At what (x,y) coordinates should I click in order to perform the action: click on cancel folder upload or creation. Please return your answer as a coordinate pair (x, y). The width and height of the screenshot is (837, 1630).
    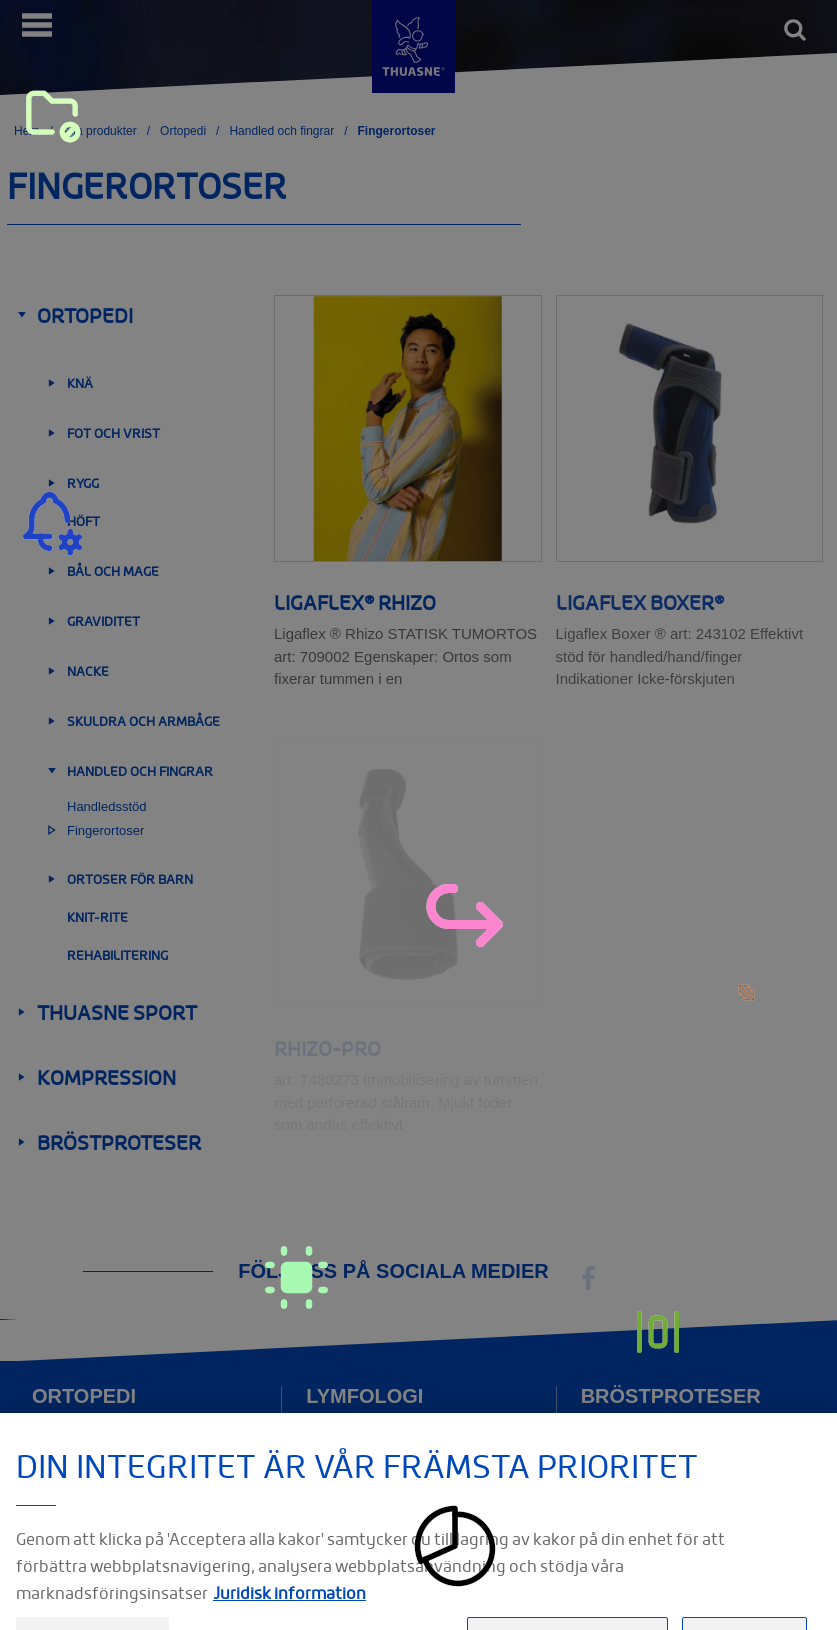
    Looking at the image, I should click on (52, 114).